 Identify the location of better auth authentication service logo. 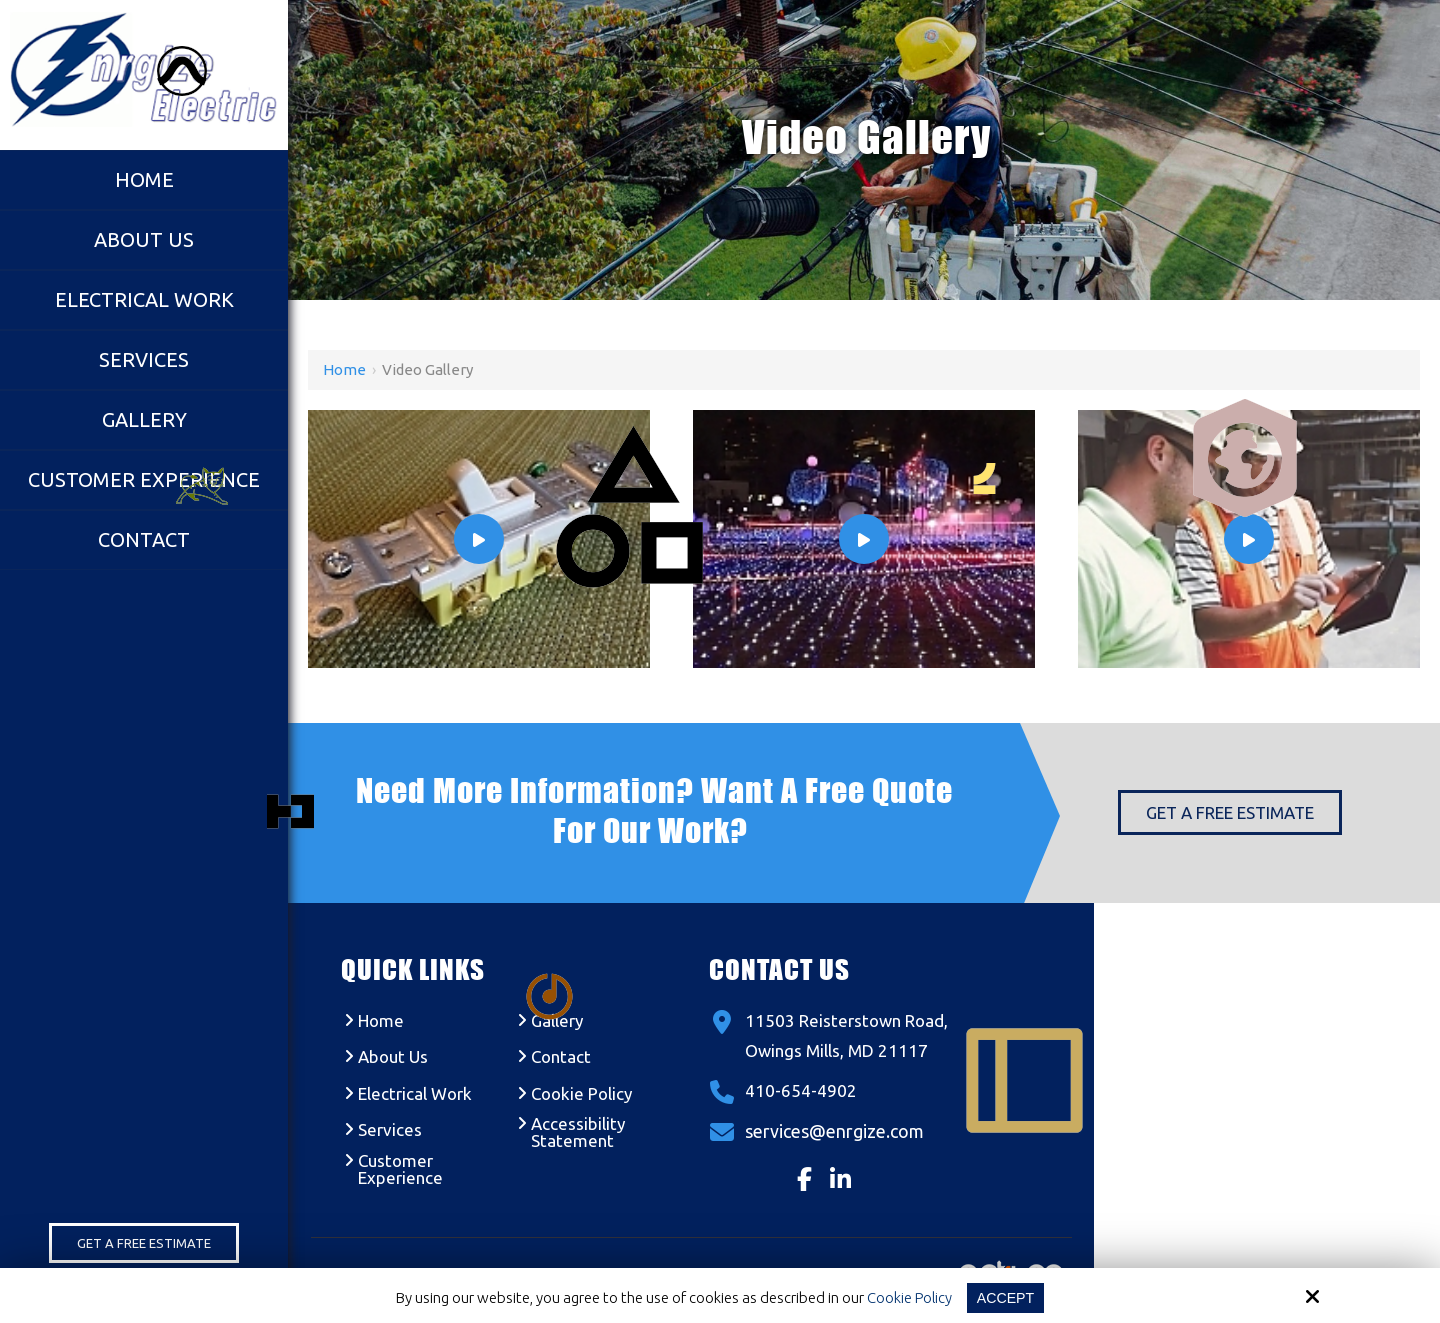
(290, 811).